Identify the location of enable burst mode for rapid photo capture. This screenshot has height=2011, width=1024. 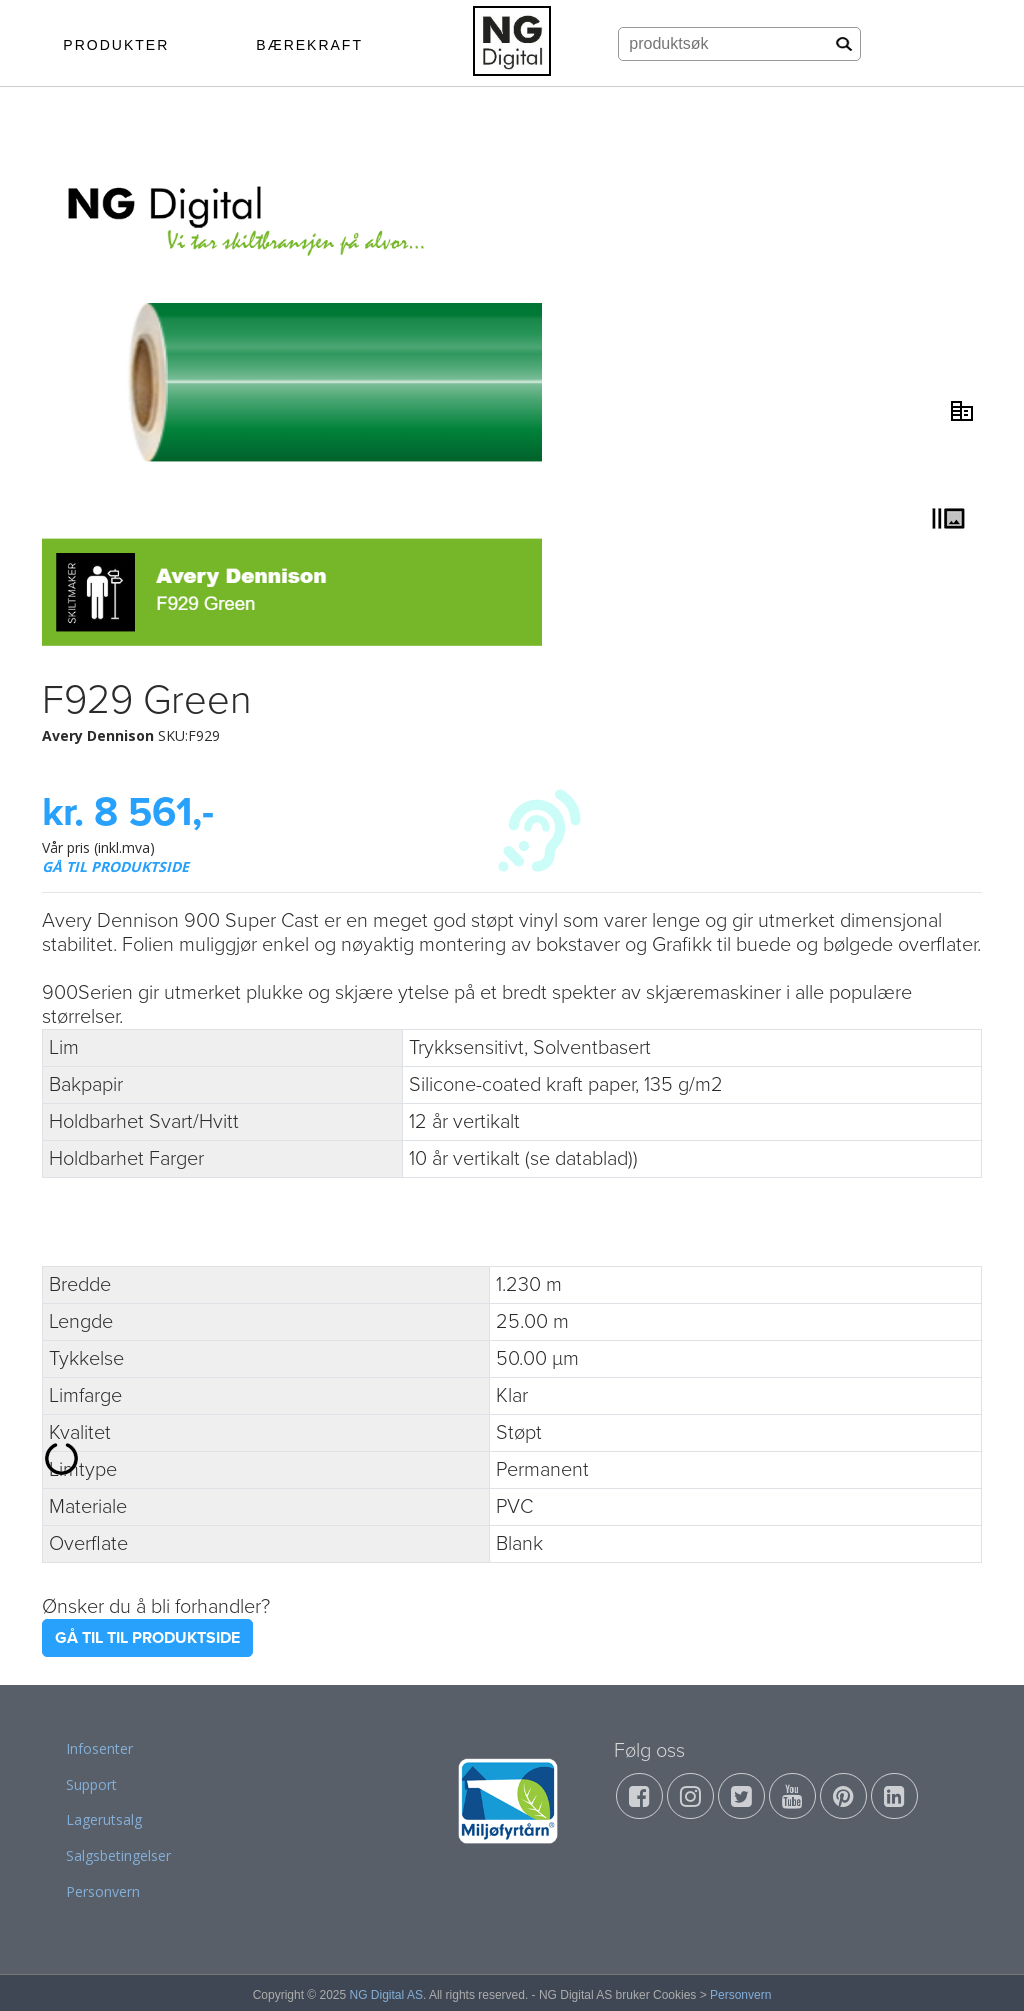
(948, 518).